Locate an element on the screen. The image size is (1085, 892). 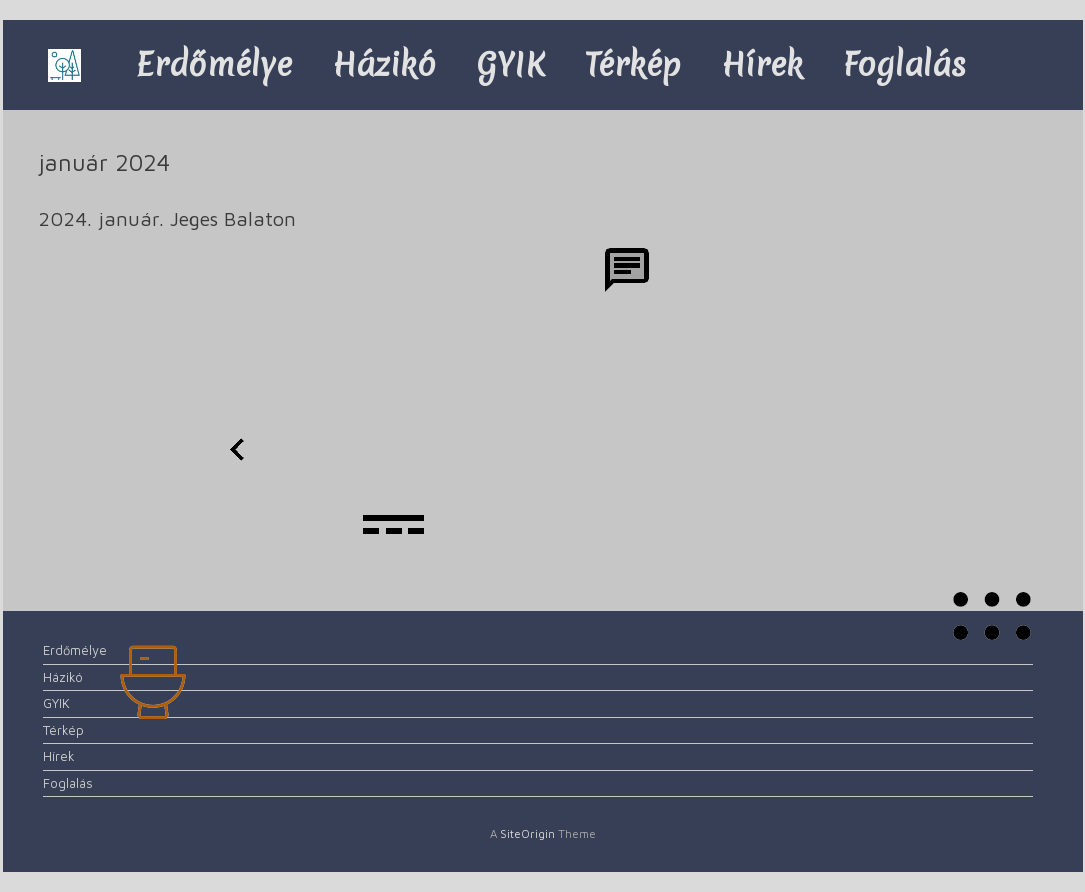
hardware power input or connector port is located at coordinates (395, 524).